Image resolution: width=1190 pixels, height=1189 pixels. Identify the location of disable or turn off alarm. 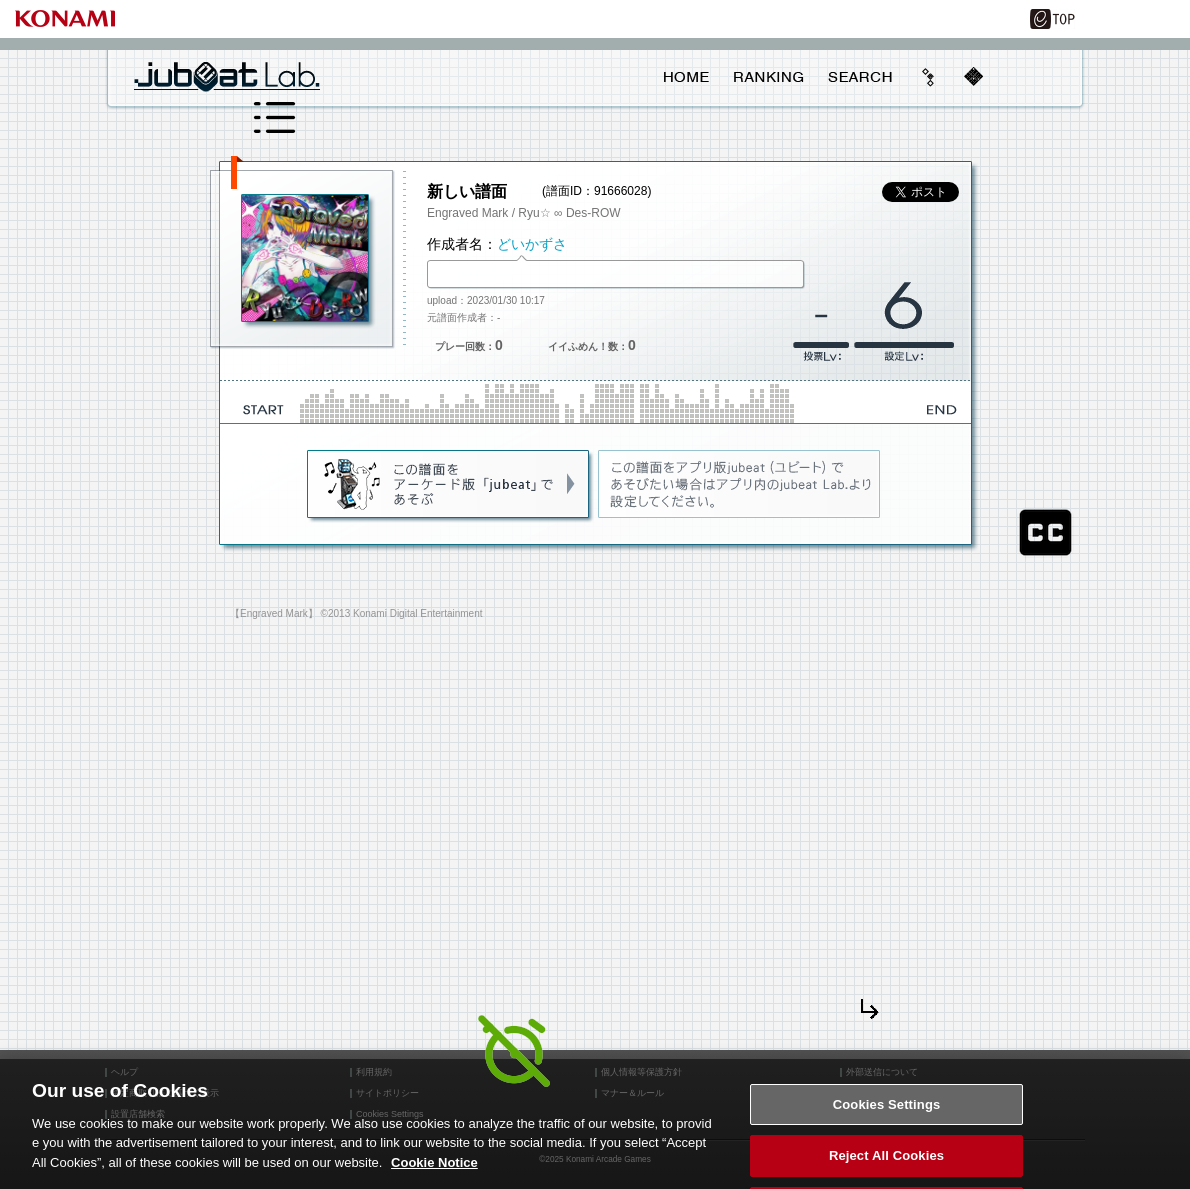
(514, 1051).